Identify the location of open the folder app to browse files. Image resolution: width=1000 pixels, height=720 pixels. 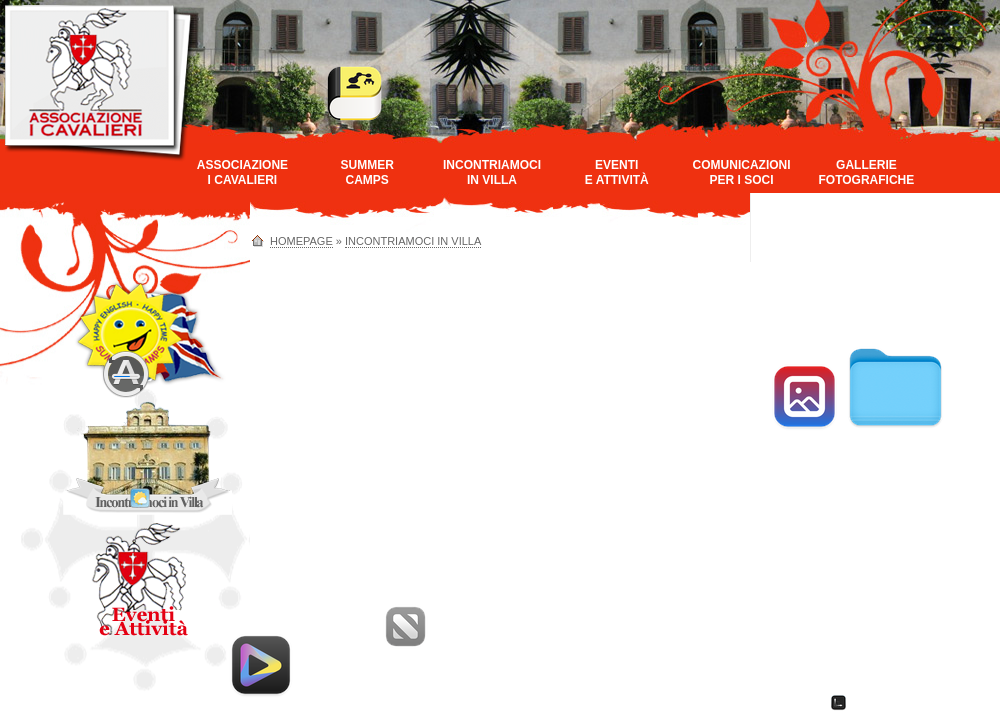
(895, 386).